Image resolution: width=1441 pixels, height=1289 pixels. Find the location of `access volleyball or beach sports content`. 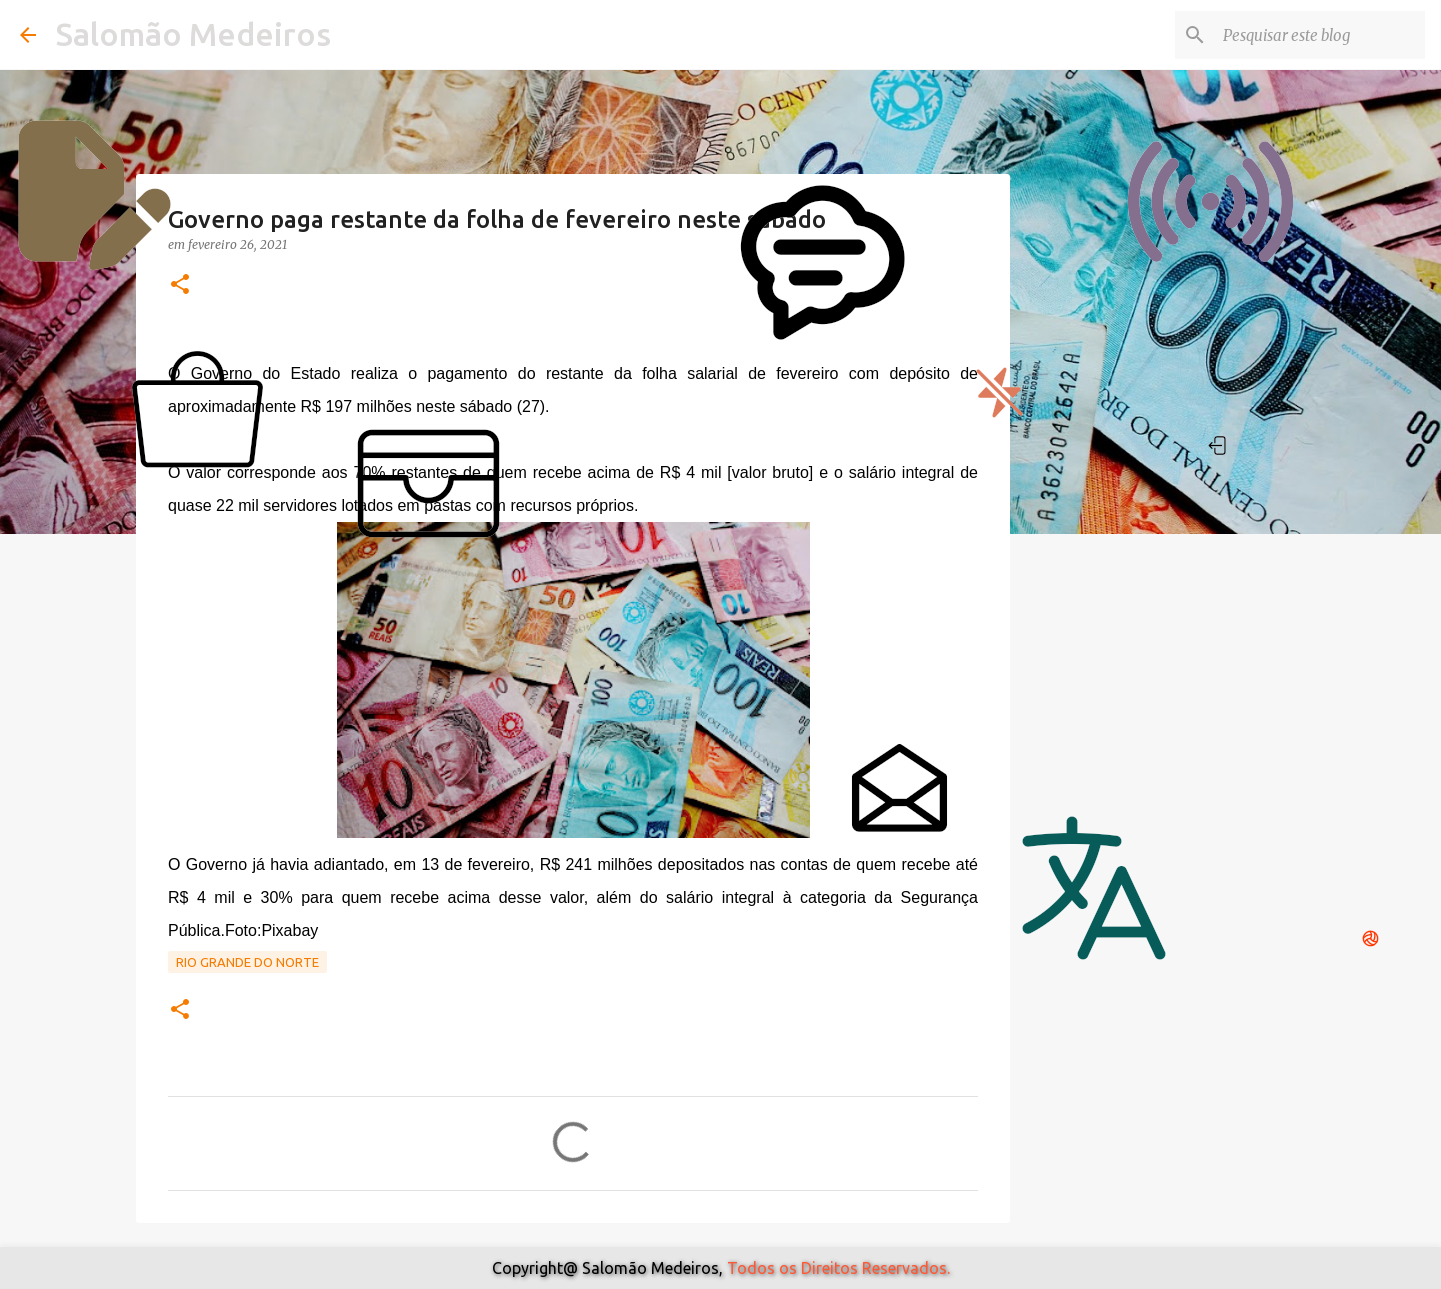

access volleyball or beach sports content is located at coordinates (1370, 938).